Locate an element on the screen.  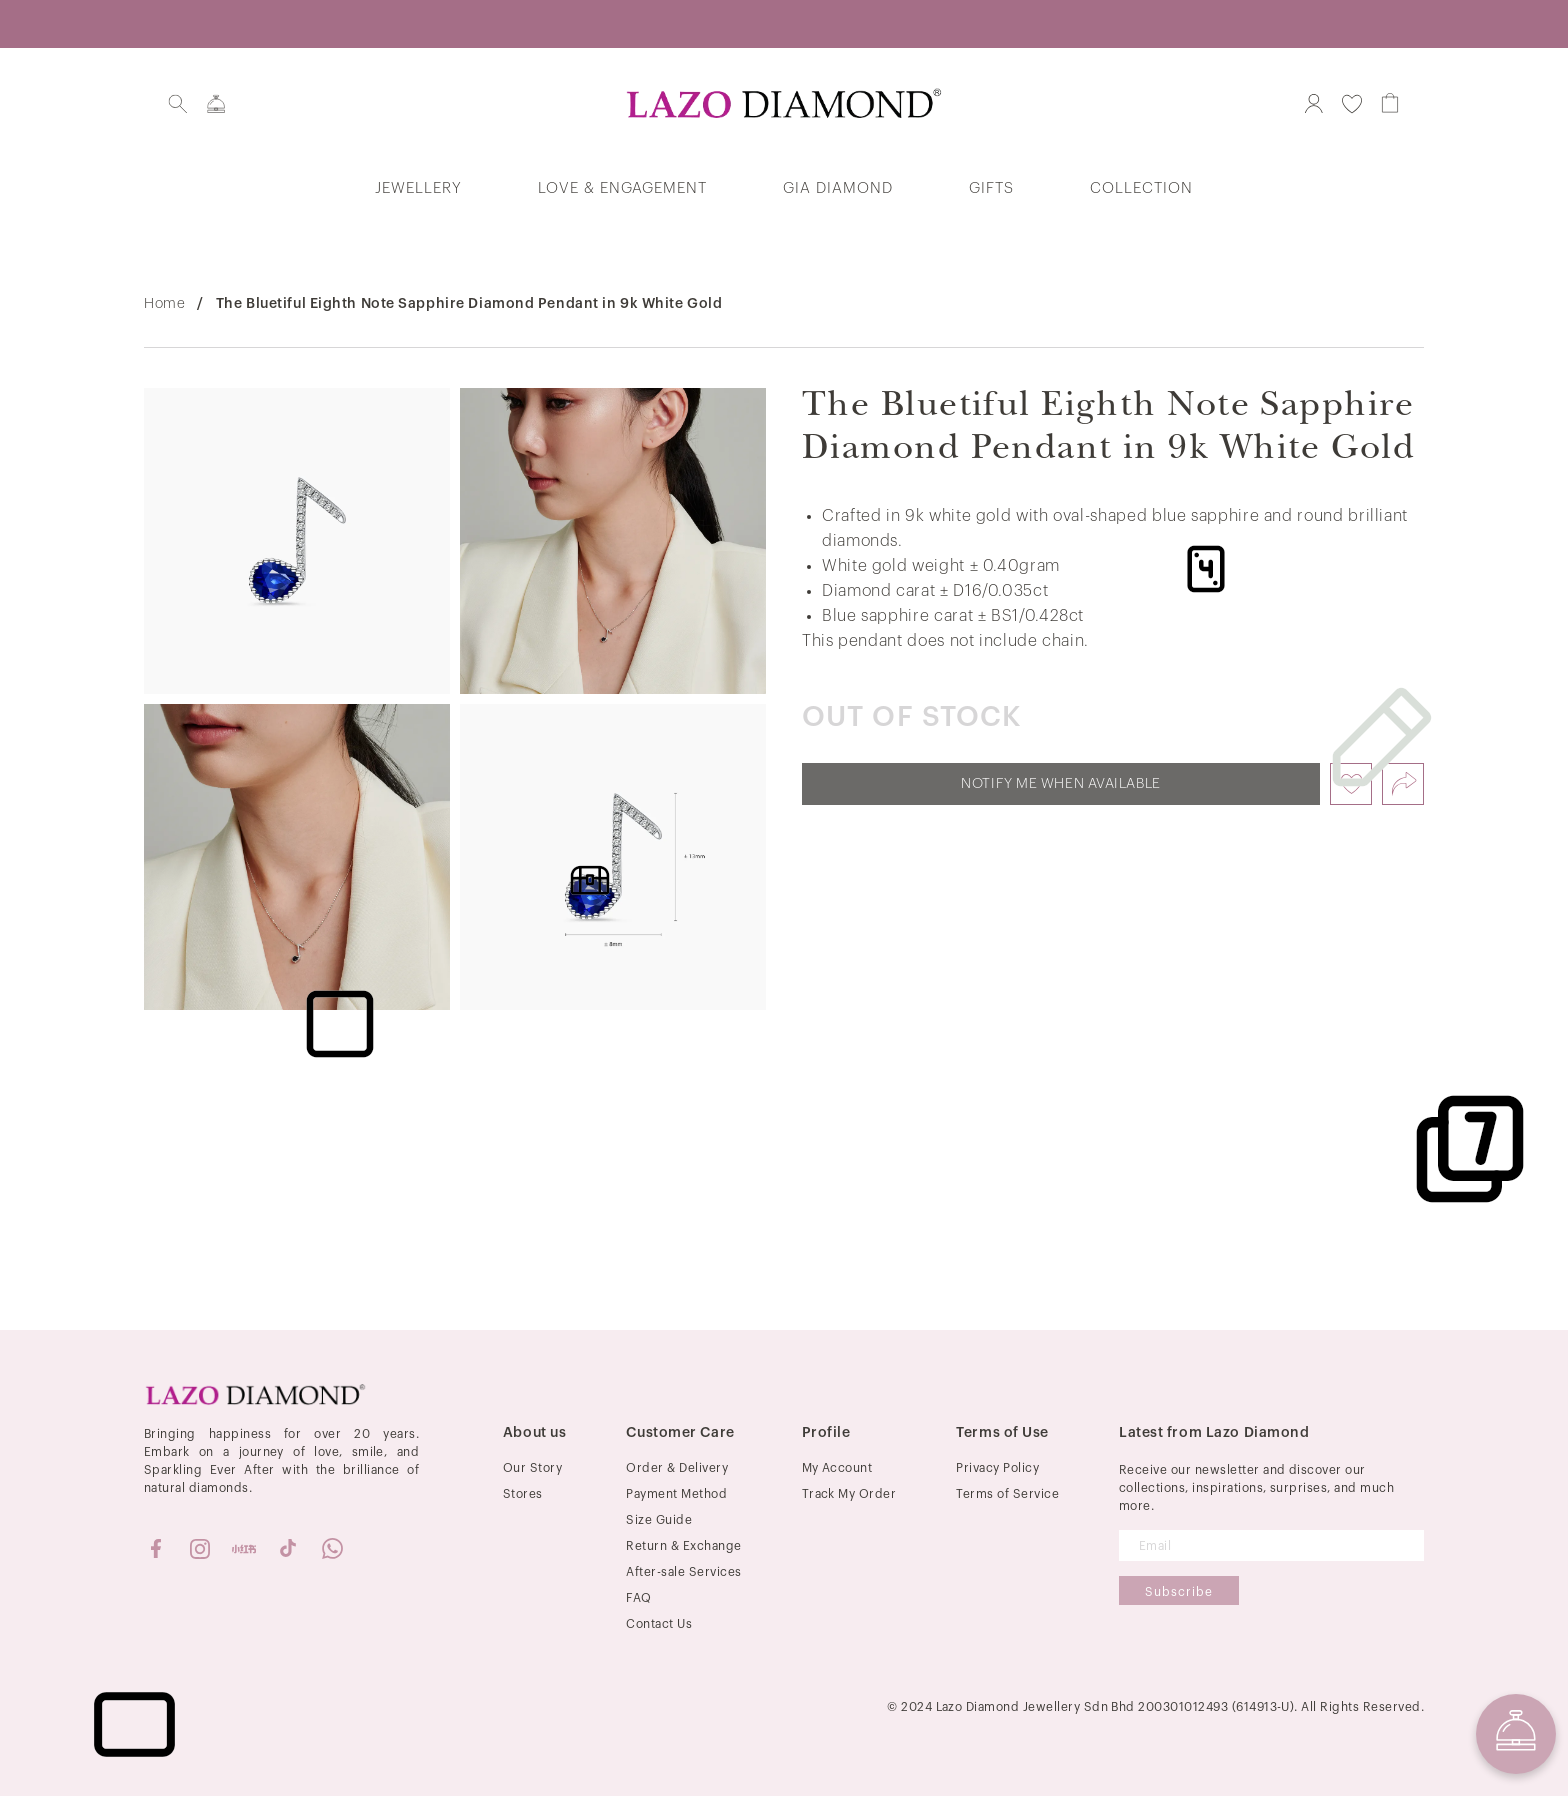
unchecked checkbox or selection state is located at coordinates (340, 1024).